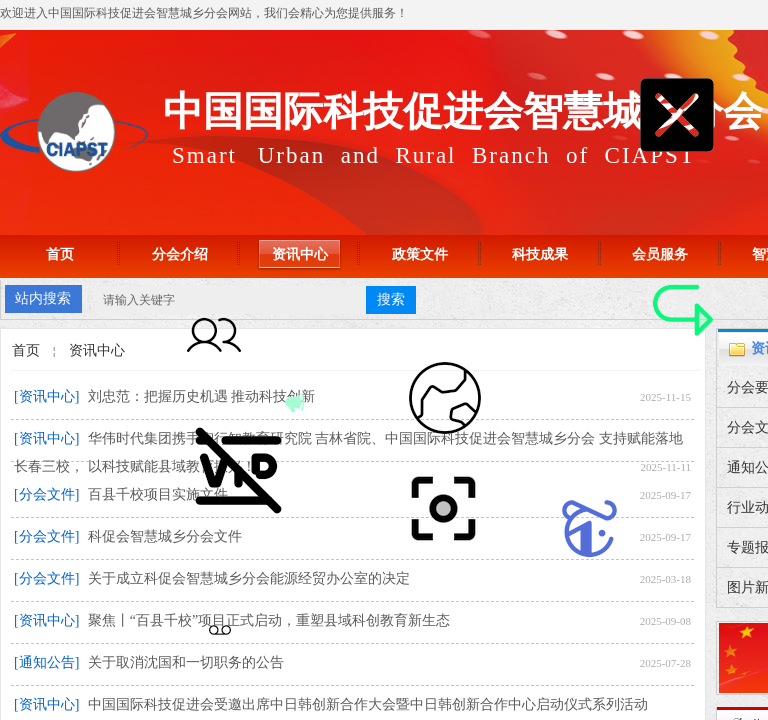 This screenshot has width=768, height=720. Describe the element at coordinates (677, 115) in the screenshot. I see `close or dismiss a window` at that location.